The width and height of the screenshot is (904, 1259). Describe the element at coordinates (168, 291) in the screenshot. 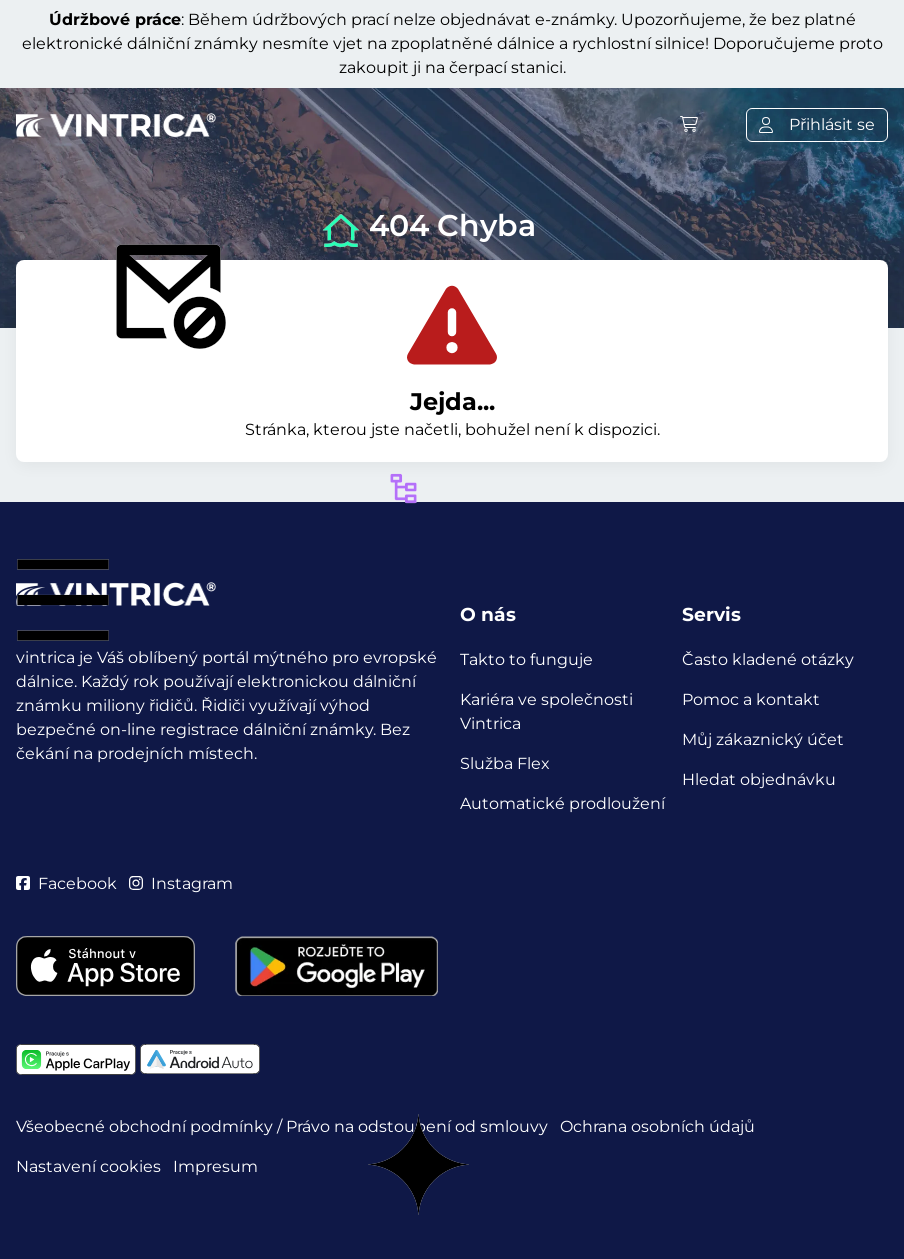

I see `blocked or prohibited email address` at that location.